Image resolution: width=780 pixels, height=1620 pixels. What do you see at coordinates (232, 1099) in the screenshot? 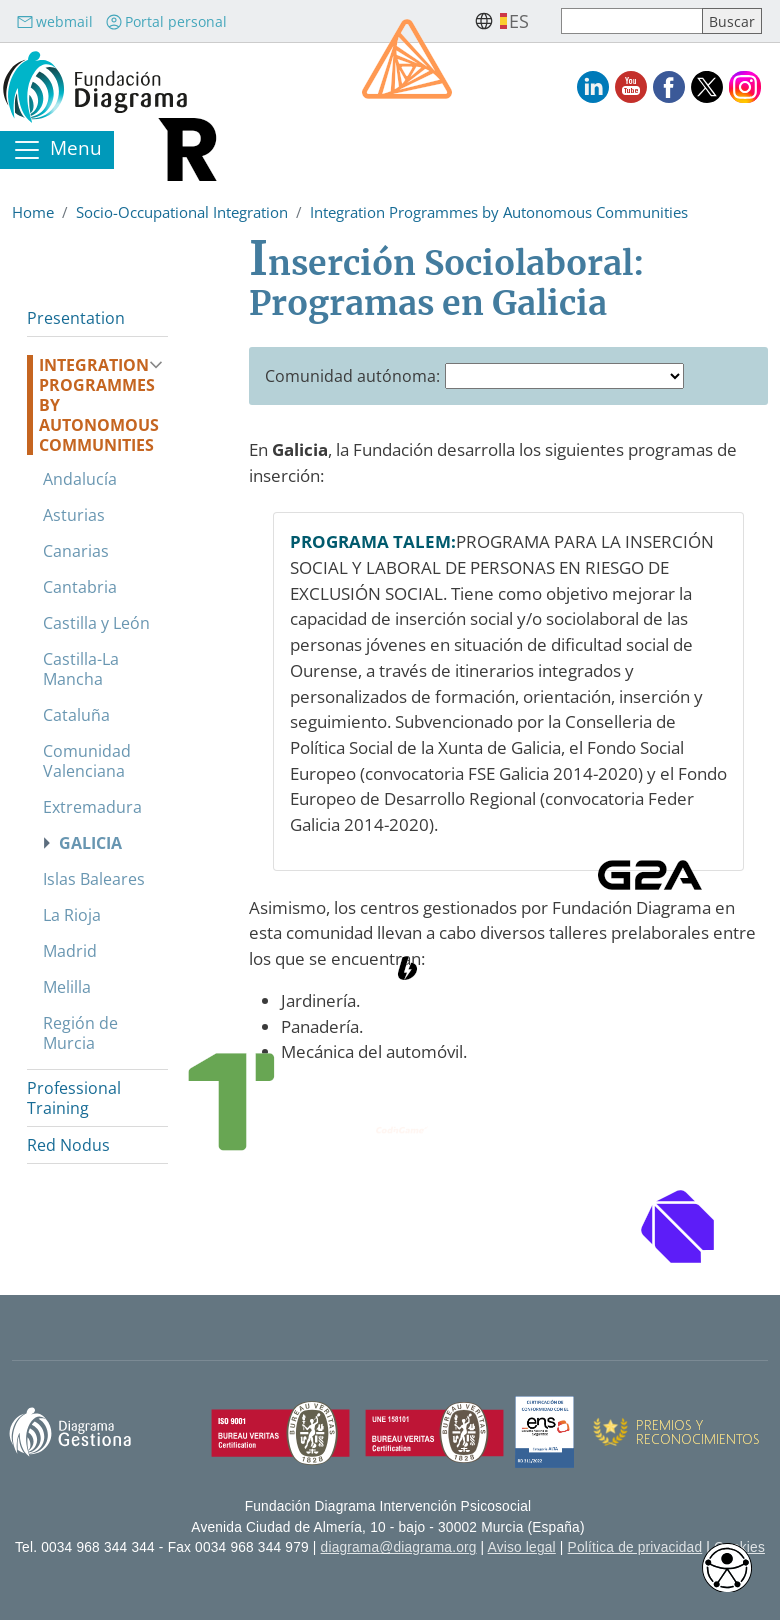
I see `access design or creative tools` at bounding box center [232, 1099].